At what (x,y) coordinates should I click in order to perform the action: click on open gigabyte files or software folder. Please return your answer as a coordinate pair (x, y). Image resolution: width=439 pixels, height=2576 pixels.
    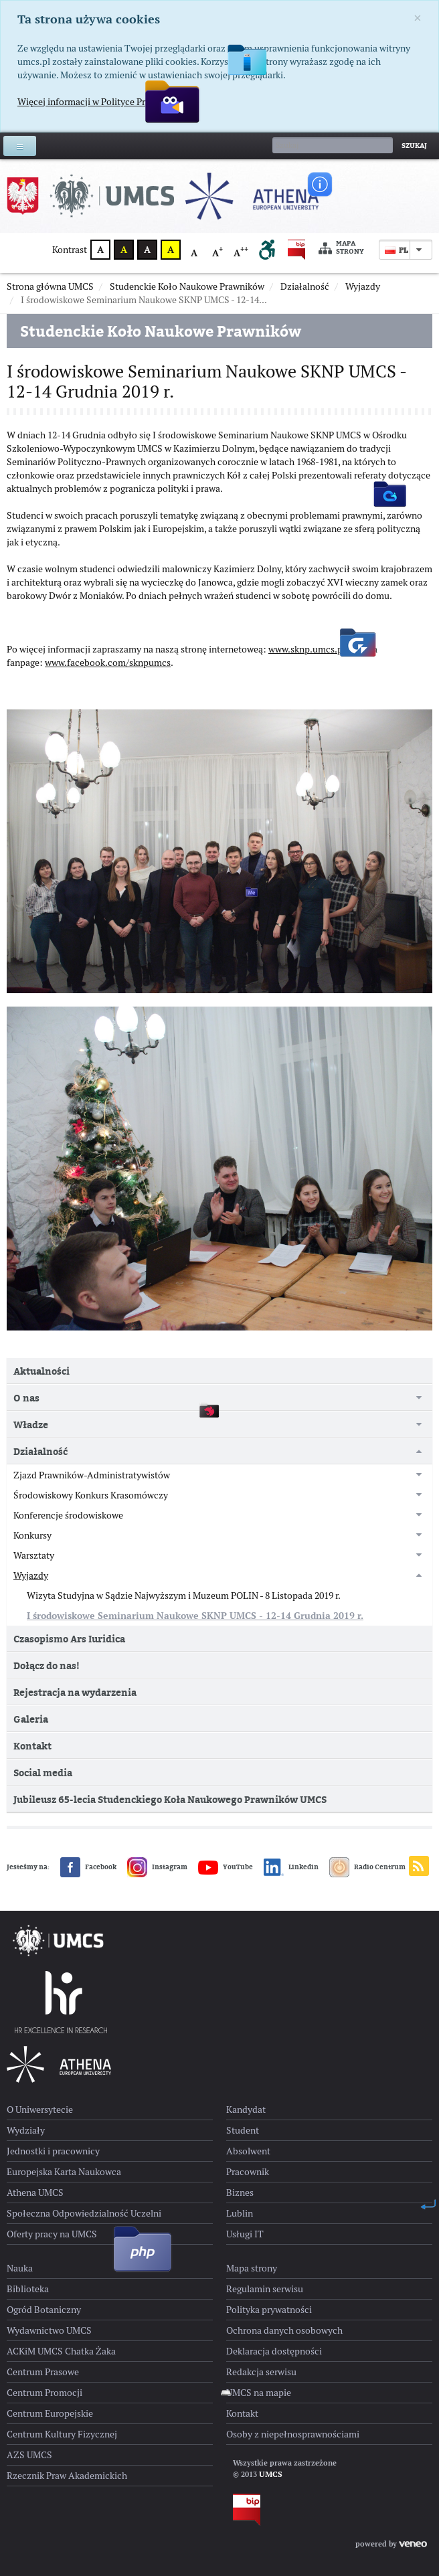
    Looking at the image, I should click on (357, 643).